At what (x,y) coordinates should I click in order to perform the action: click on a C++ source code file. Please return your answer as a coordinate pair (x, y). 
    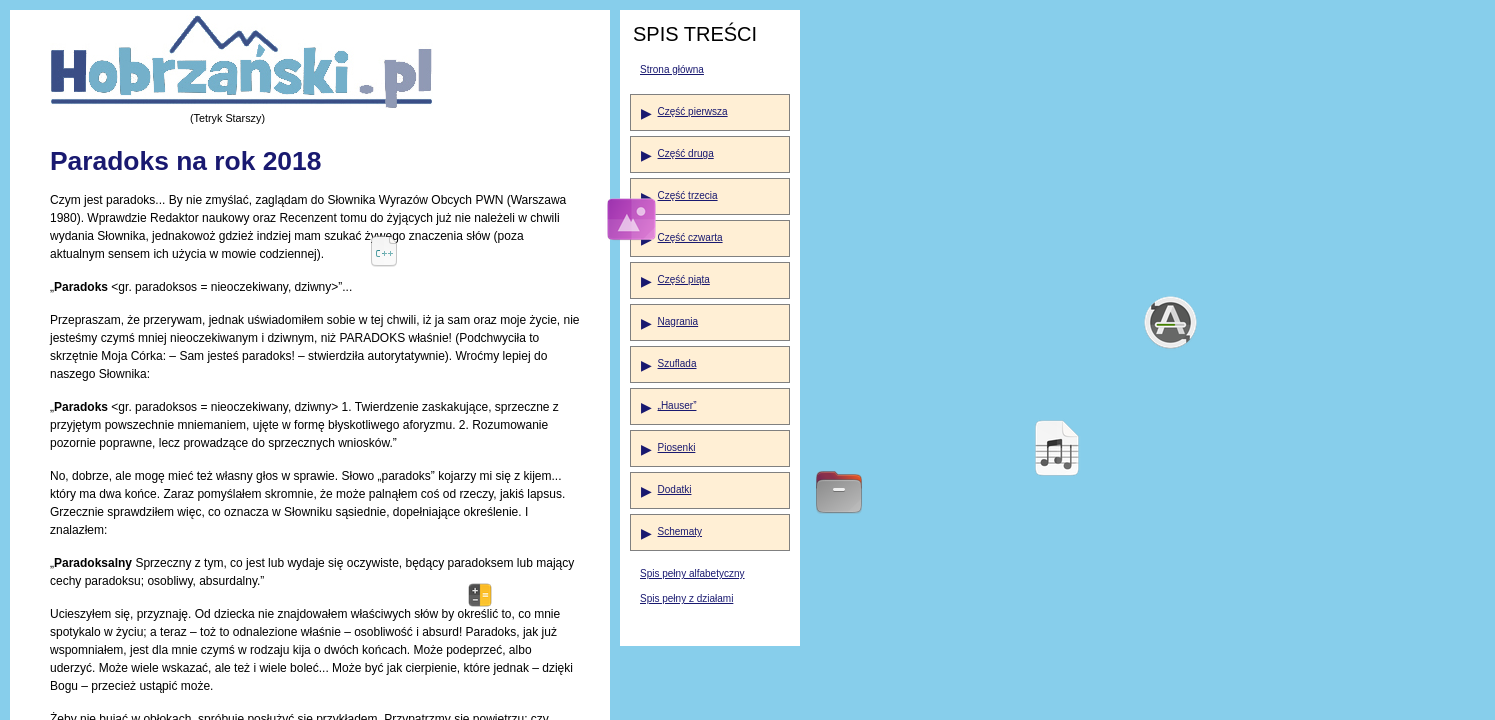
    Looking at the image, I should click on (384, 251).